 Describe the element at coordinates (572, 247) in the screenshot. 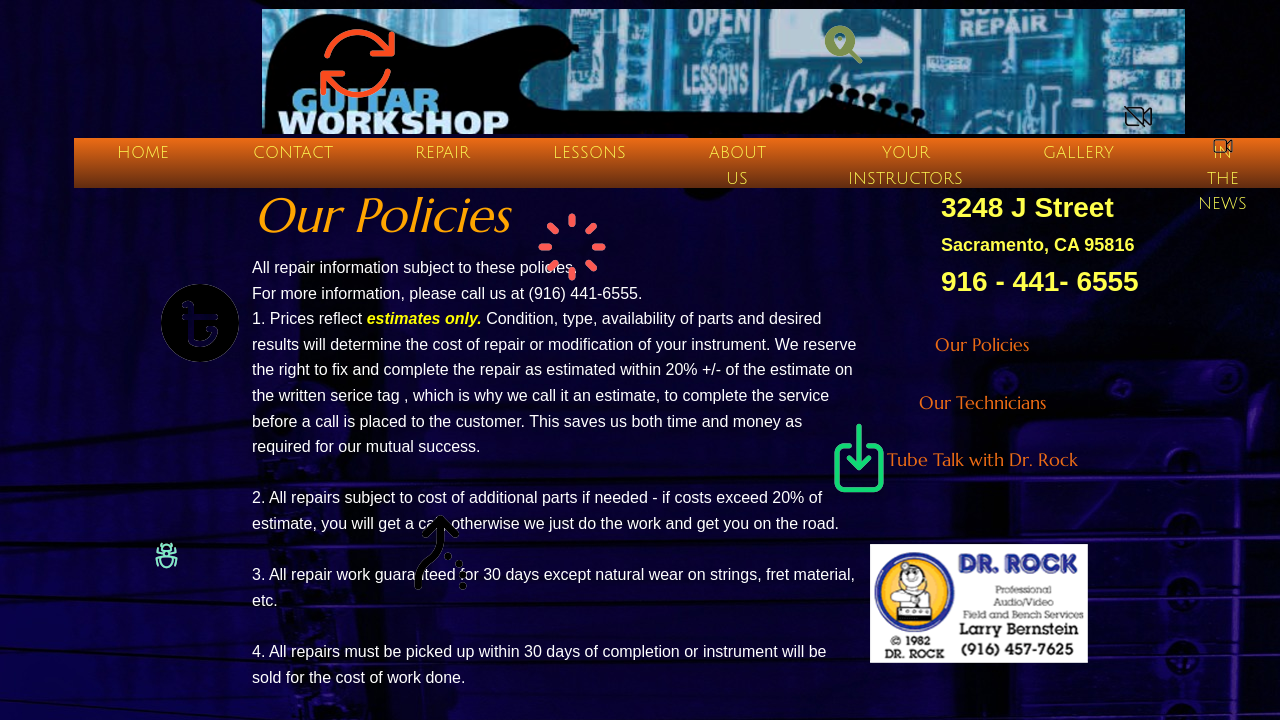

I see `loading content in progress` at that location.